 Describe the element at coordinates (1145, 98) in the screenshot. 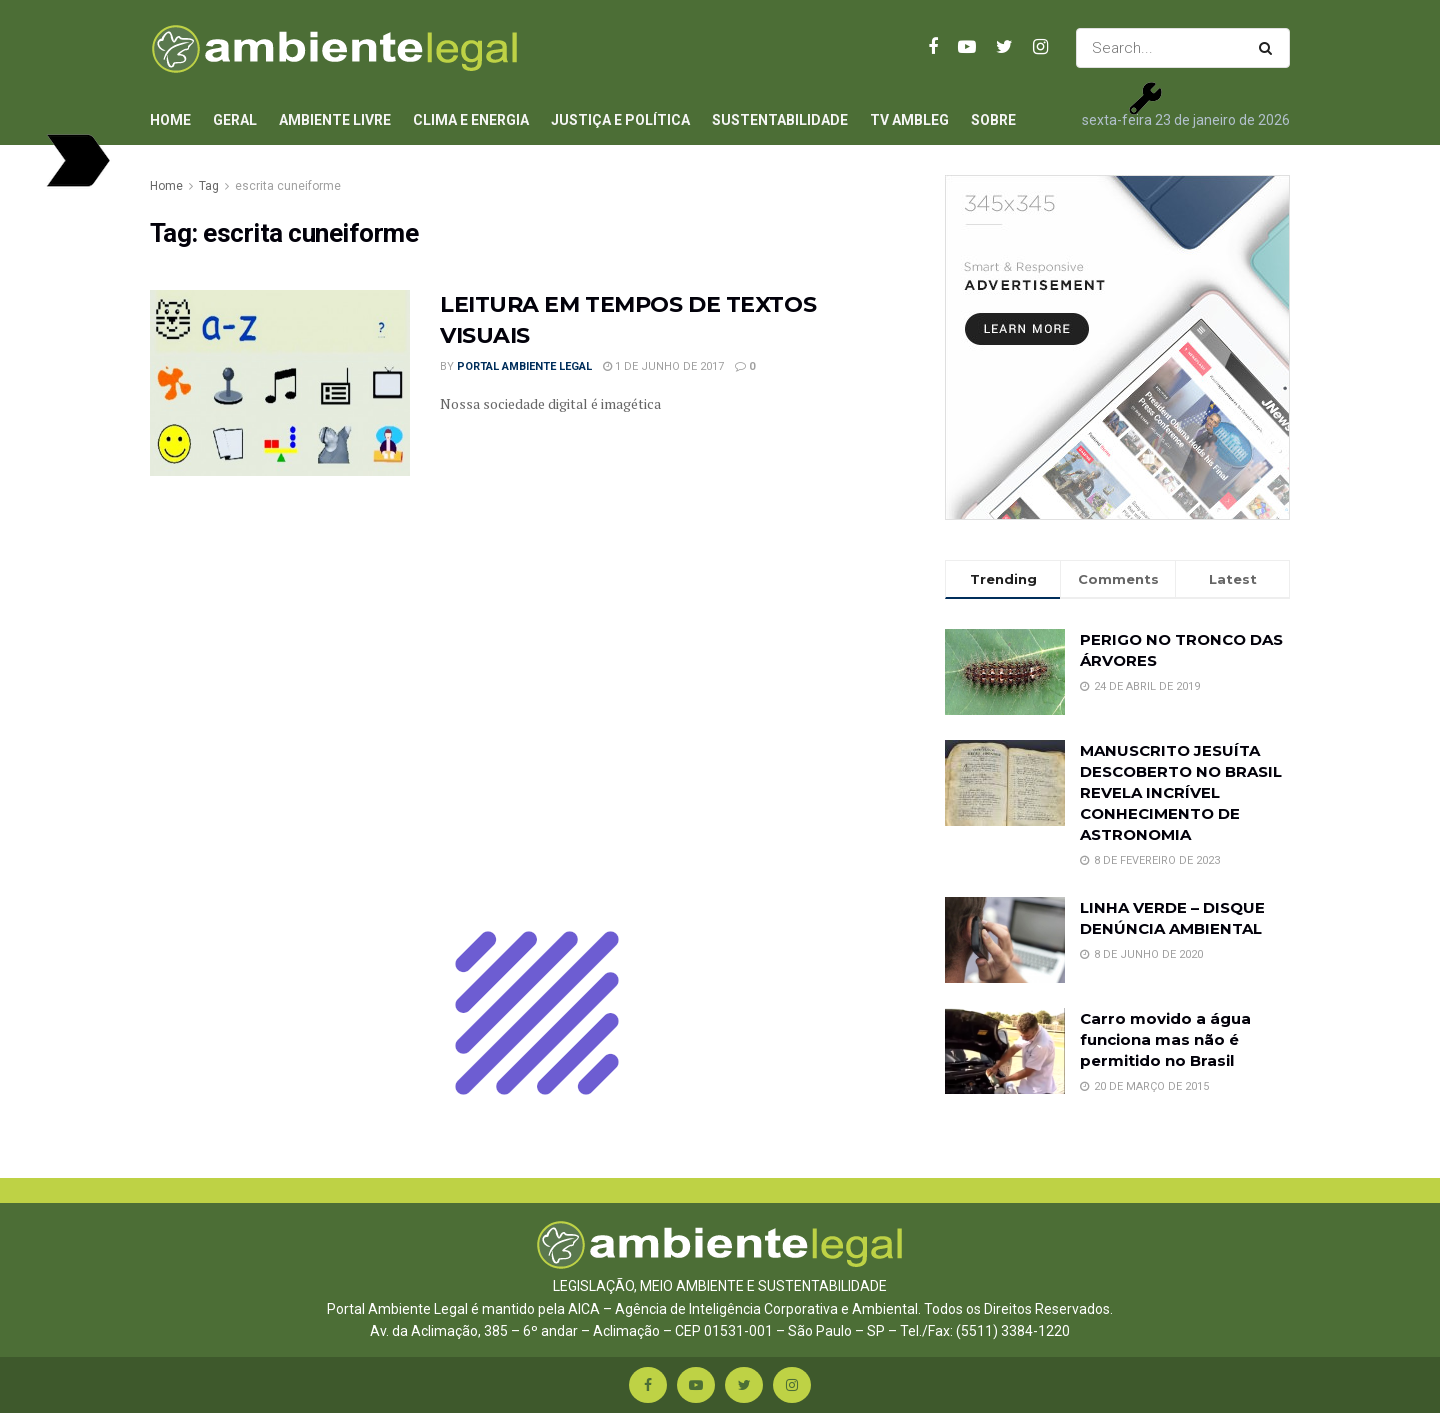

I see `access settings or configuration options` at that location.